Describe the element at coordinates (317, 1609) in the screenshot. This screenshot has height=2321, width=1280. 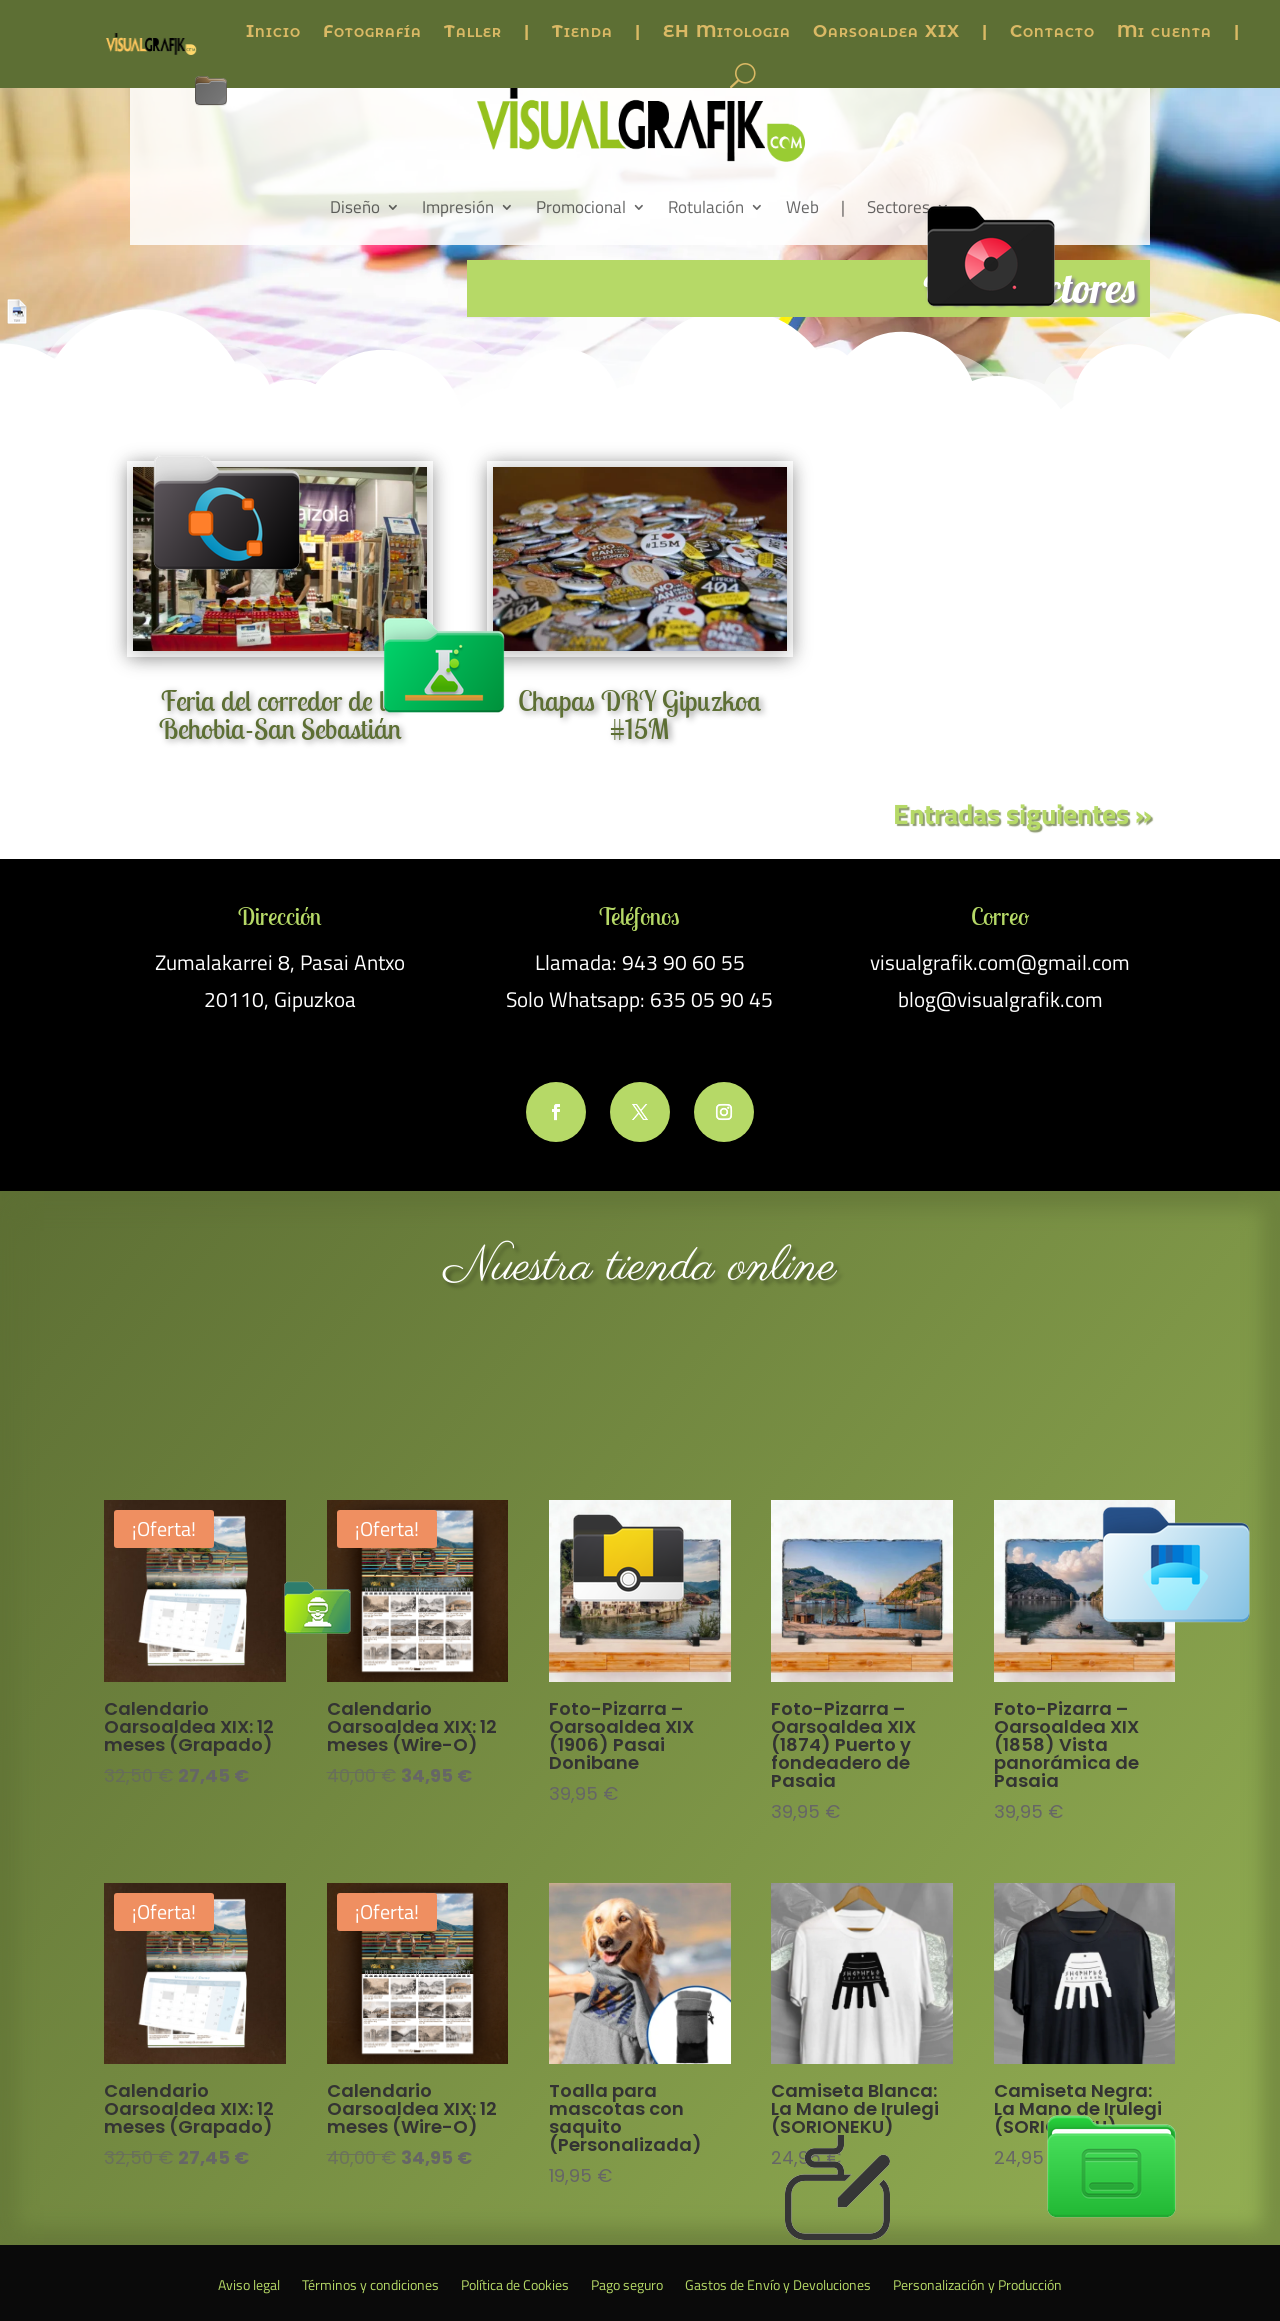
I see `open folder for VR or augmented reality projects` at that location.